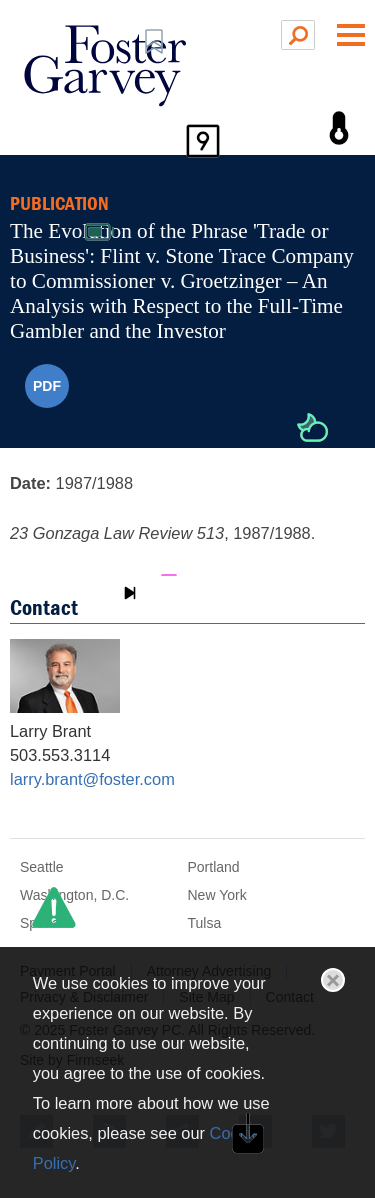 This screenshot has width=375, height=1198. What do you see at coordinates (154, 41) in the screenshot?
I see `save item to bookmarks` at bounding box center [154, 41].